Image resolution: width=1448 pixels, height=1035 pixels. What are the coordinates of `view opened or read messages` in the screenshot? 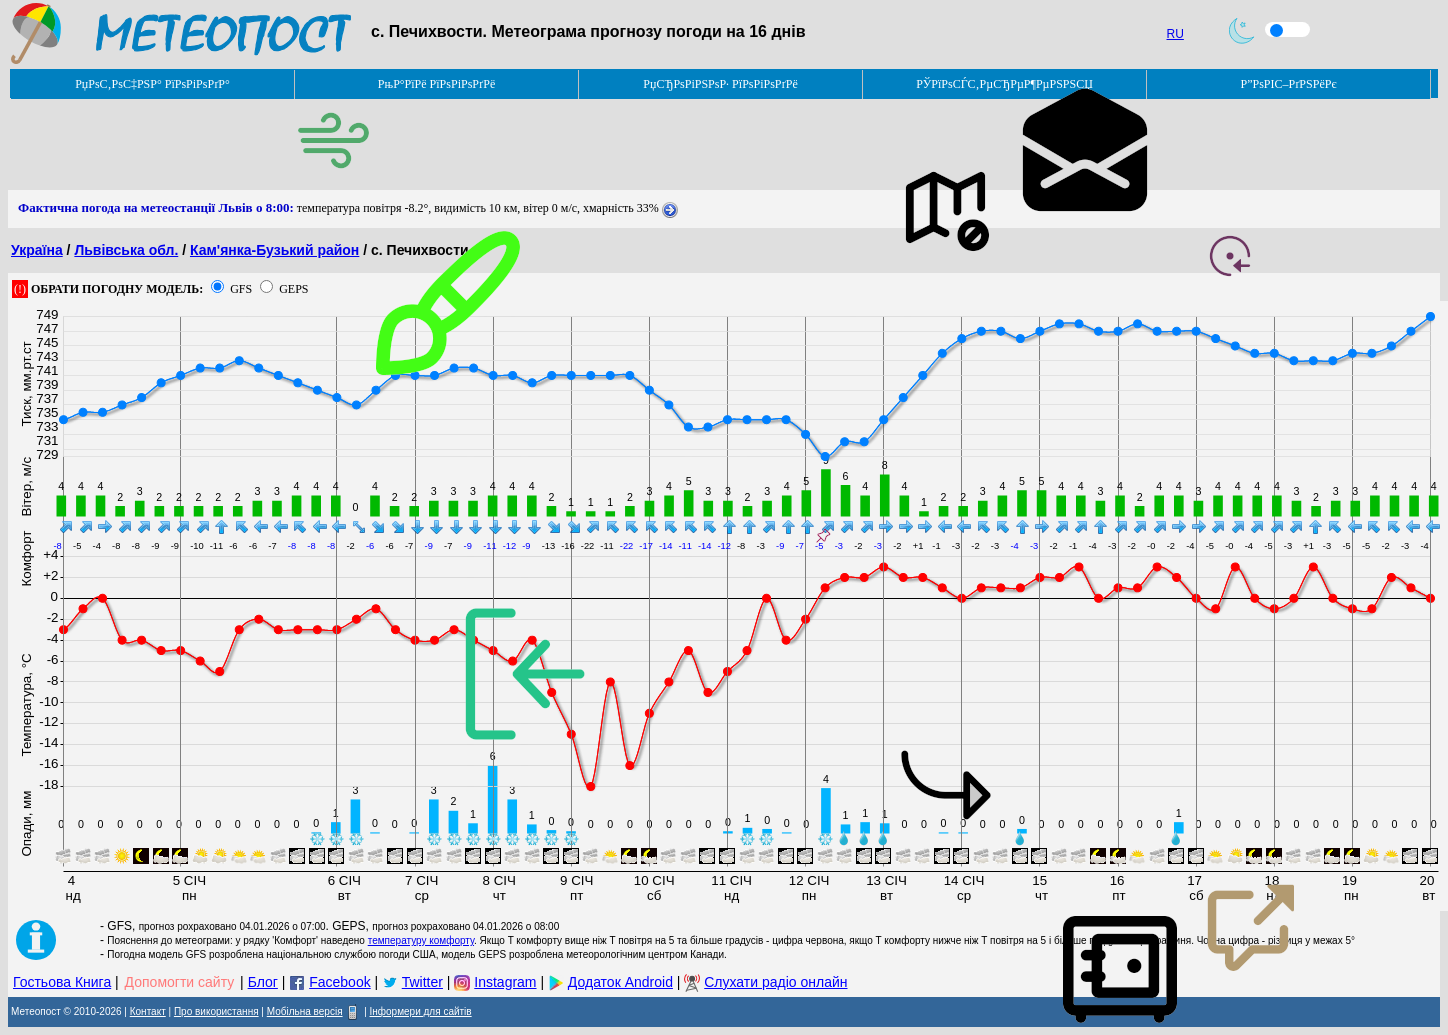 It's located at (1085, 149).